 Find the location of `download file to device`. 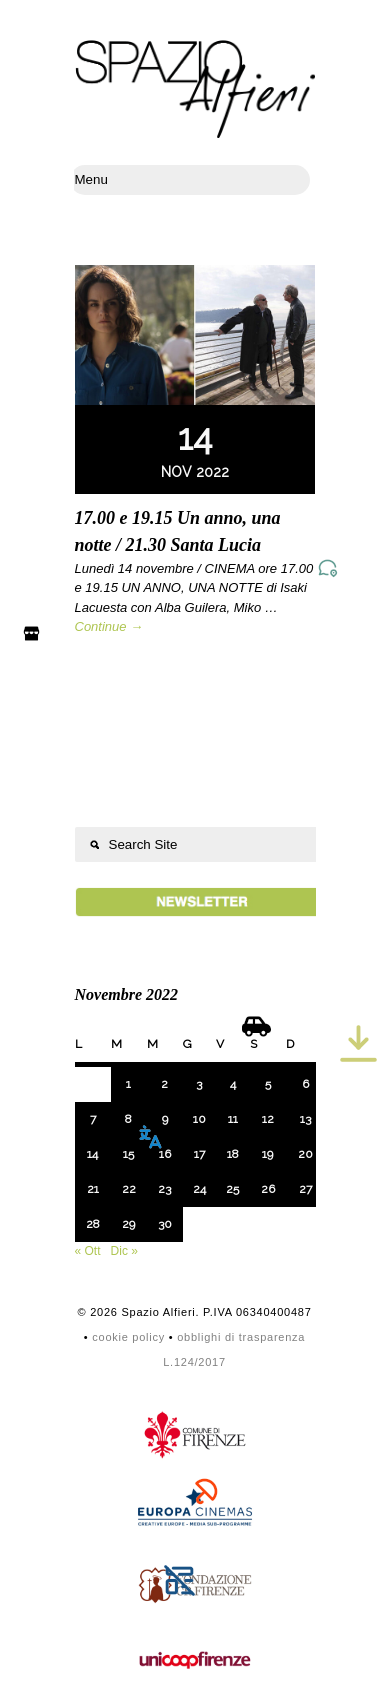

download file to device is located at coordinates (358, 1043).